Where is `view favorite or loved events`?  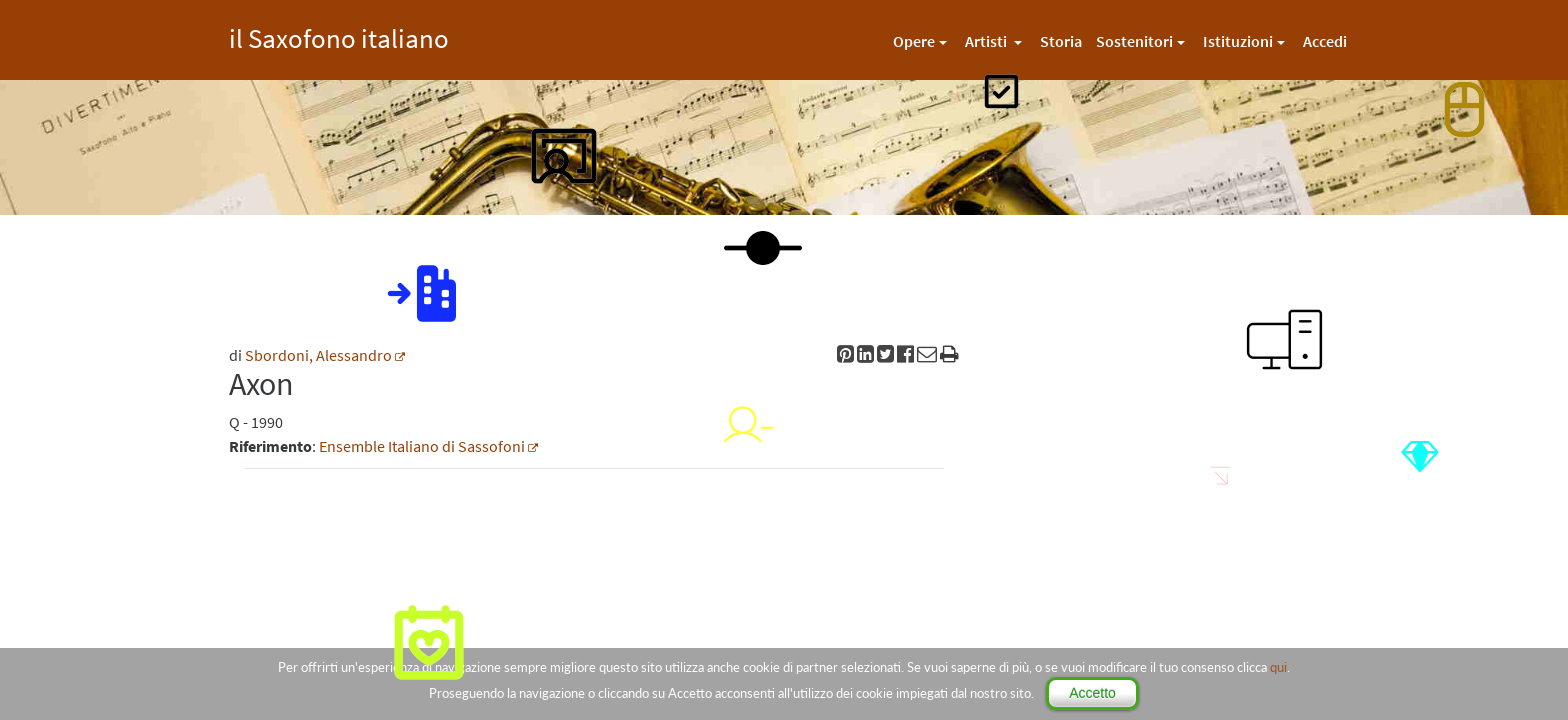 view favorite or loved events is located at coordinates (429, 645).